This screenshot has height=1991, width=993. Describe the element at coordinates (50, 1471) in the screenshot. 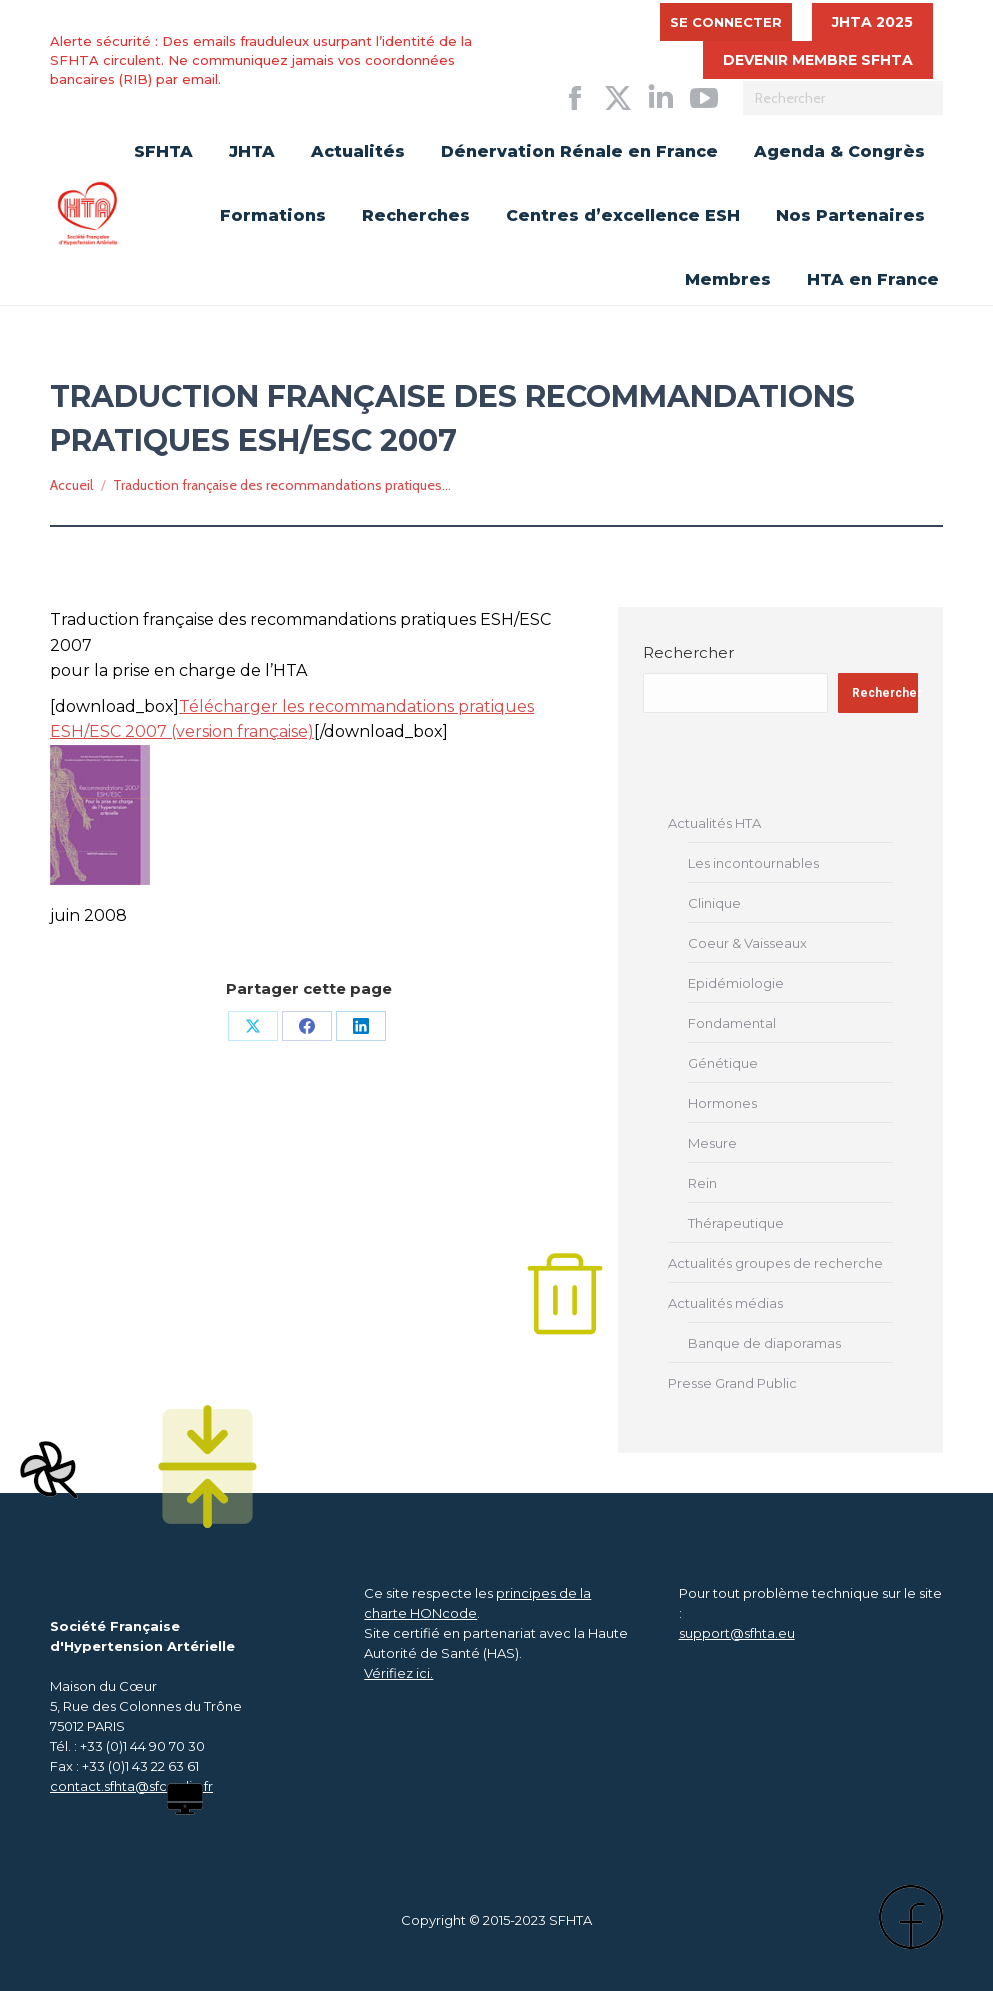

I see `decorative or playful element indicating a fun feature` at that location.